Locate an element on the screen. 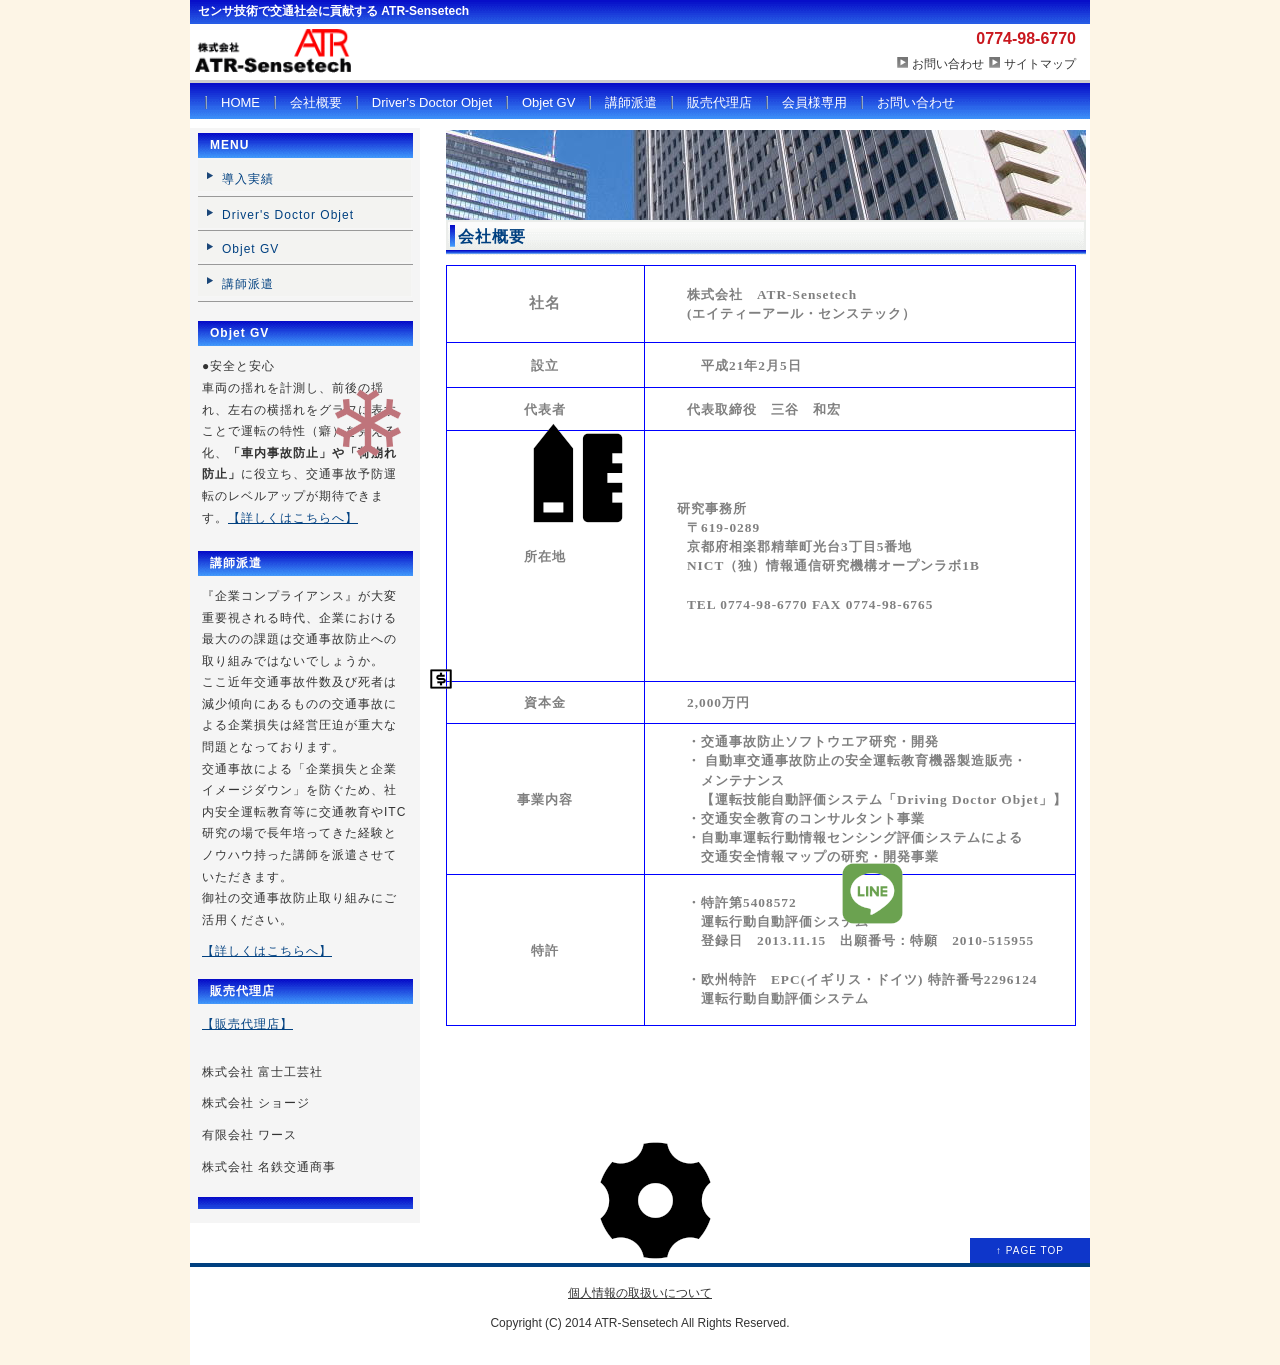 The image size is (1280, 1365). view financial transactions or payment details is located at coordinates (441, 679).